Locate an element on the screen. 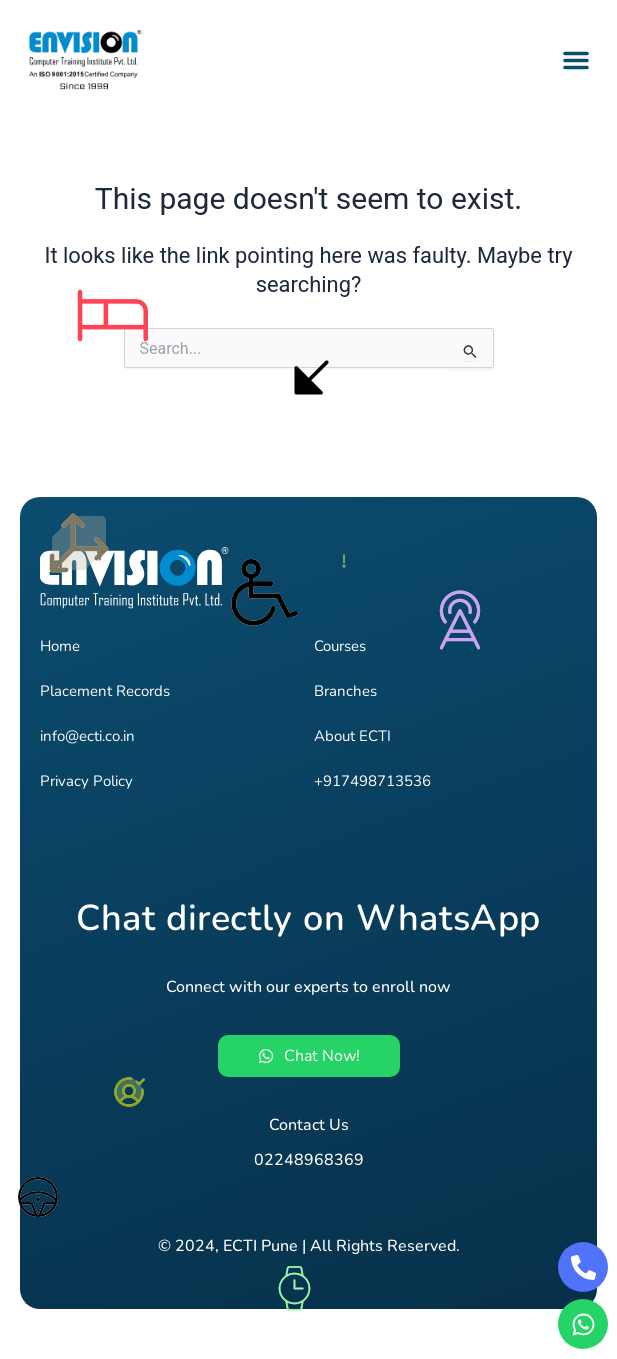 Image resolution: width=617 pixels, height=1359 pixels. view watch or wearable device settings is located at coordinates (294, 1288).